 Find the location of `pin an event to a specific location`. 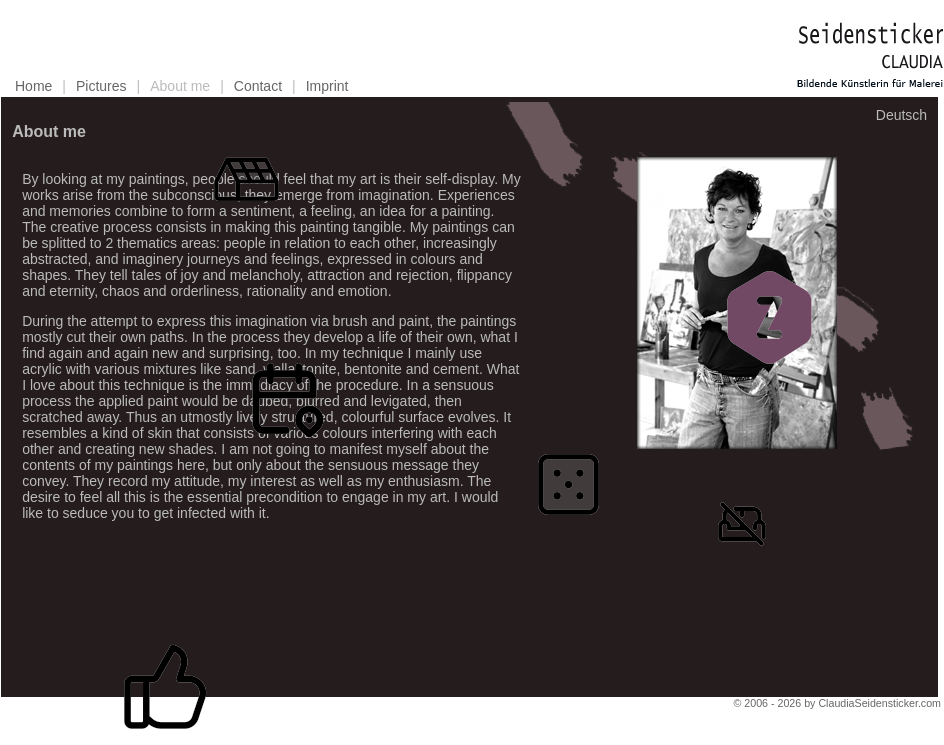

pin an event to a specific location is located at coordinates (284, 398).